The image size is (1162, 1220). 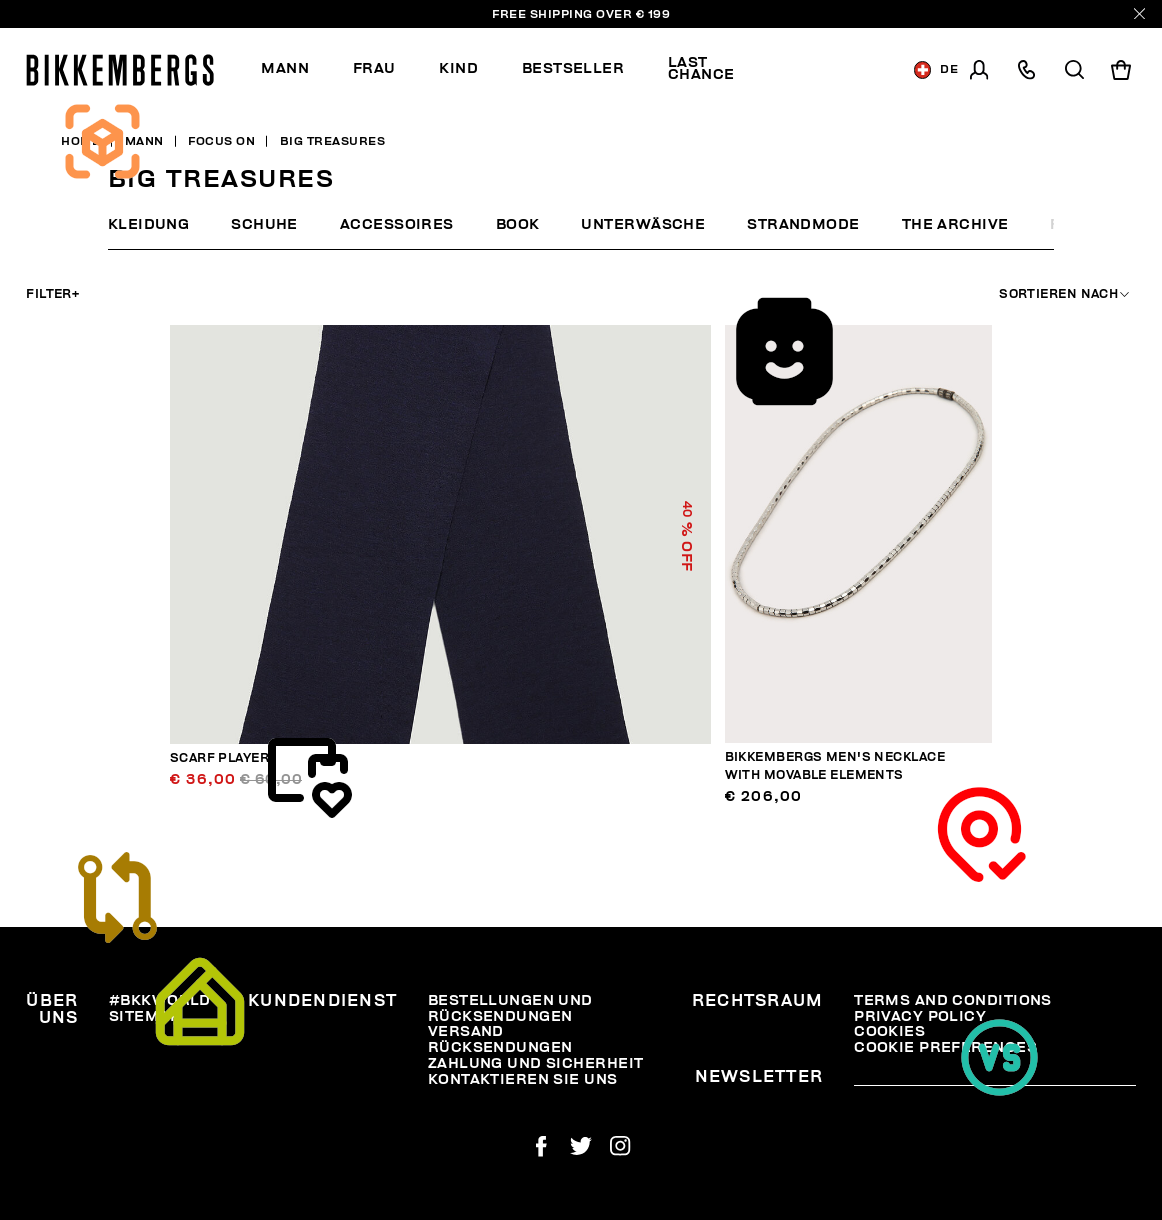 I want to click on favorite or like a connected device, so click(x=308, y=774).